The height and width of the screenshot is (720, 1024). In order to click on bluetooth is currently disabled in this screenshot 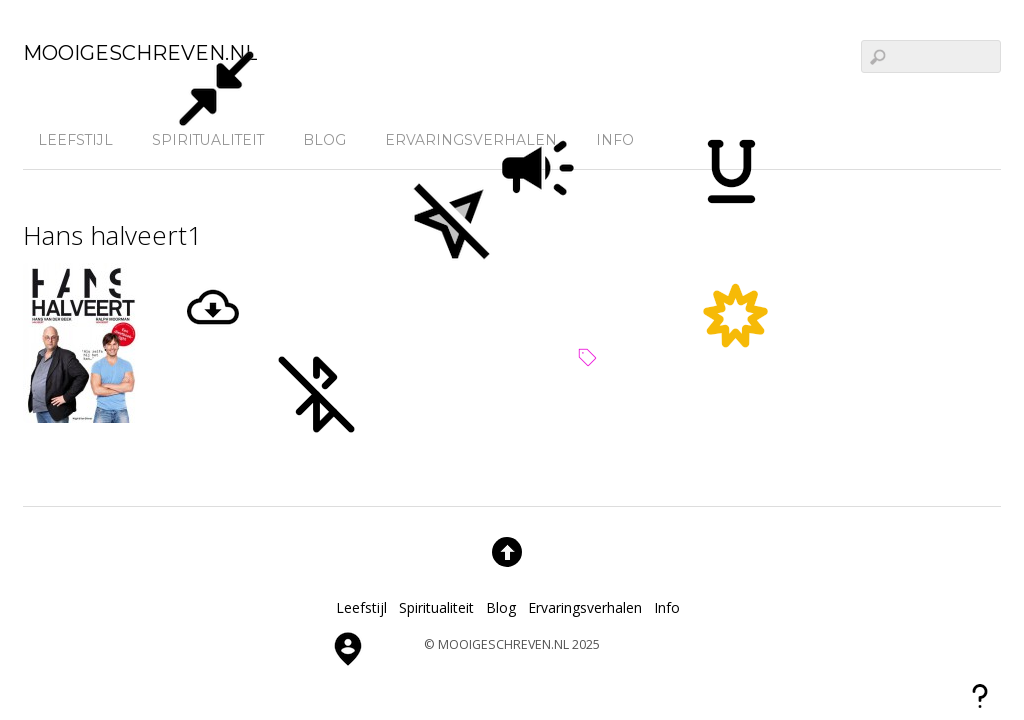, I will do `click(316, 394)`.